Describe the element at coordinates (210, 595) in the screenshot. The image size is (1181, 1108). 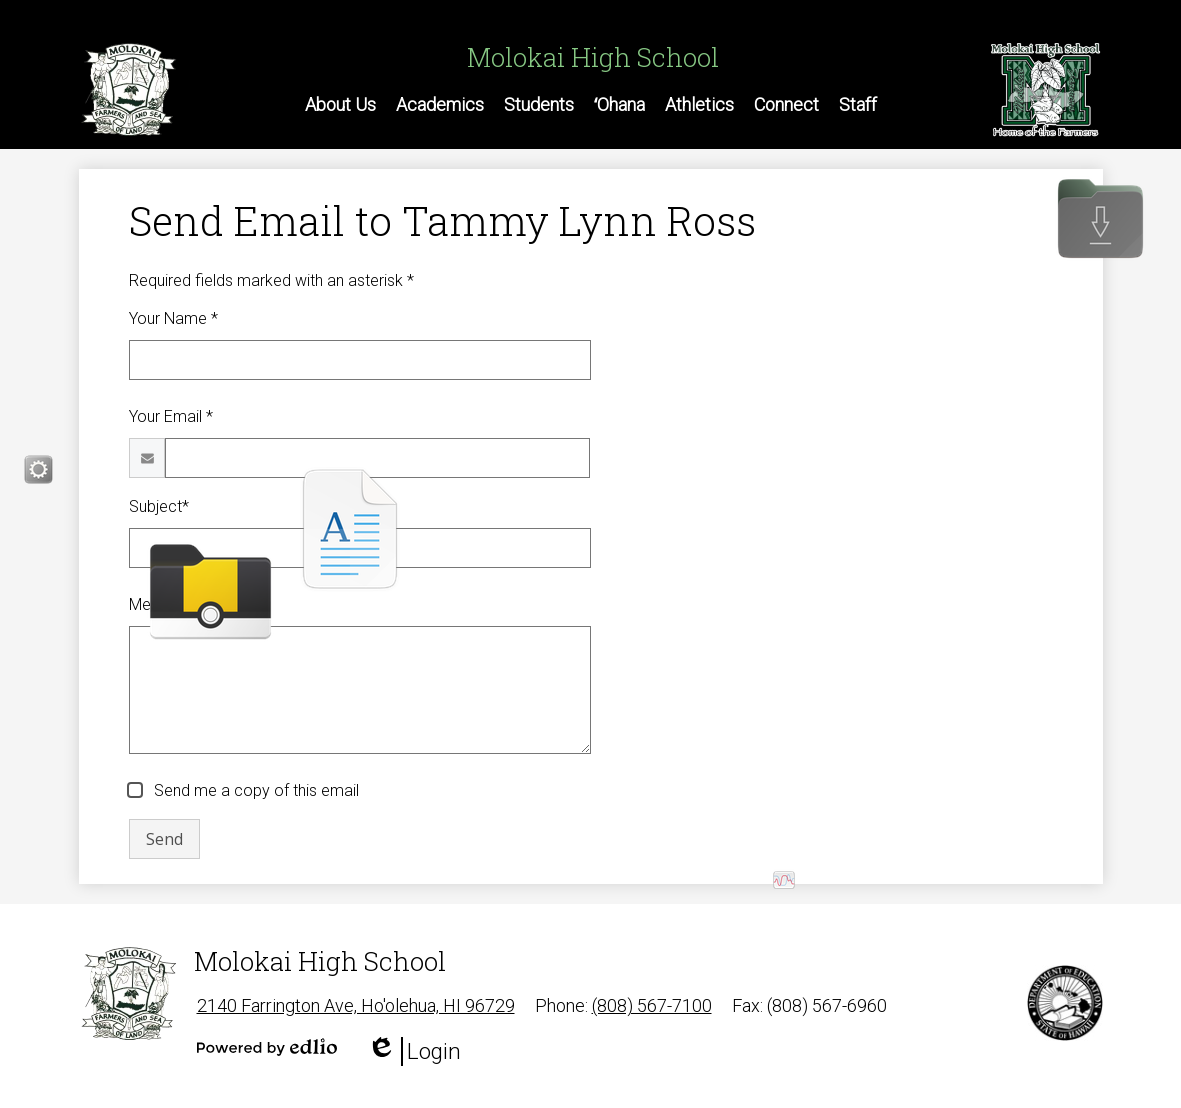
I see `folder for pokémon game files or assets` at that location.